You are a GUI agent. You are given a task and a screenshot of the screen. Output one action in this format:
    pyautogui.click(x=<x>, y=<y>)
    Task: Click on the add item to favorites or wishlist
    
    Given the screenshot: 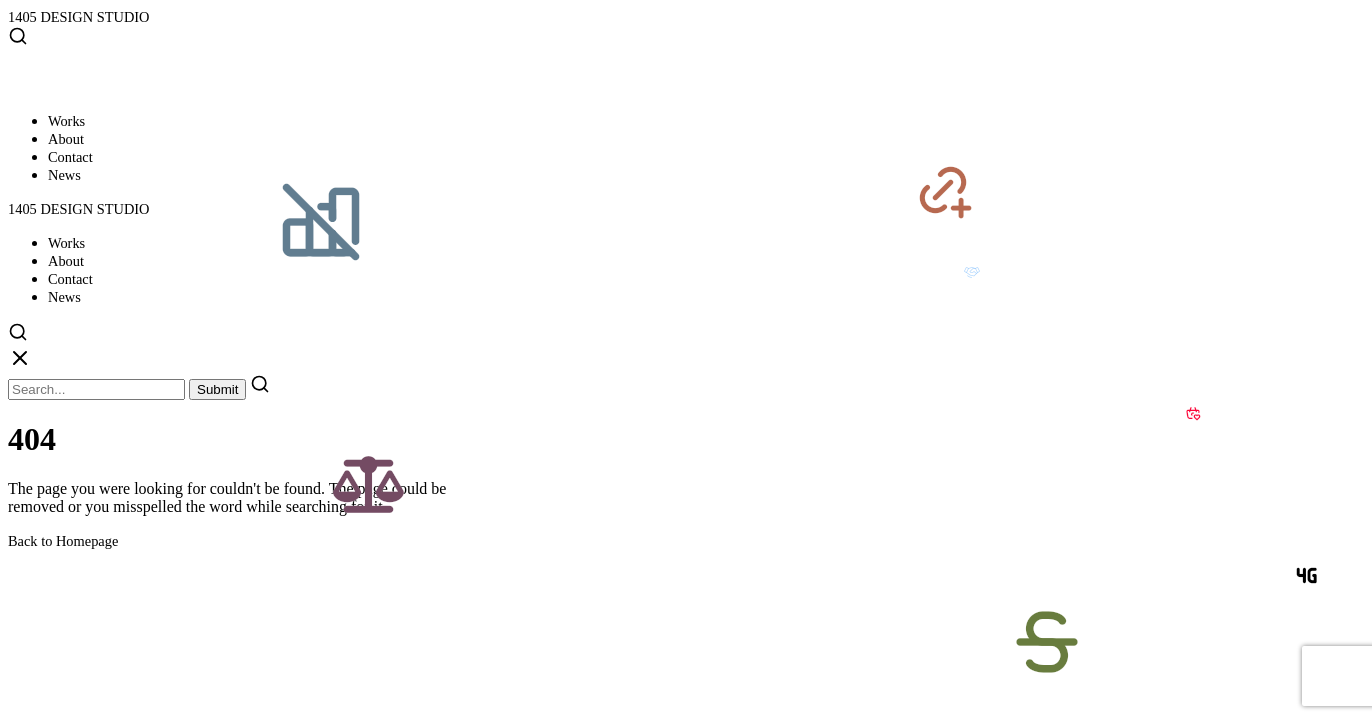 What is the action you would take?
    pyautogui.click(x=1193, y=413)
    